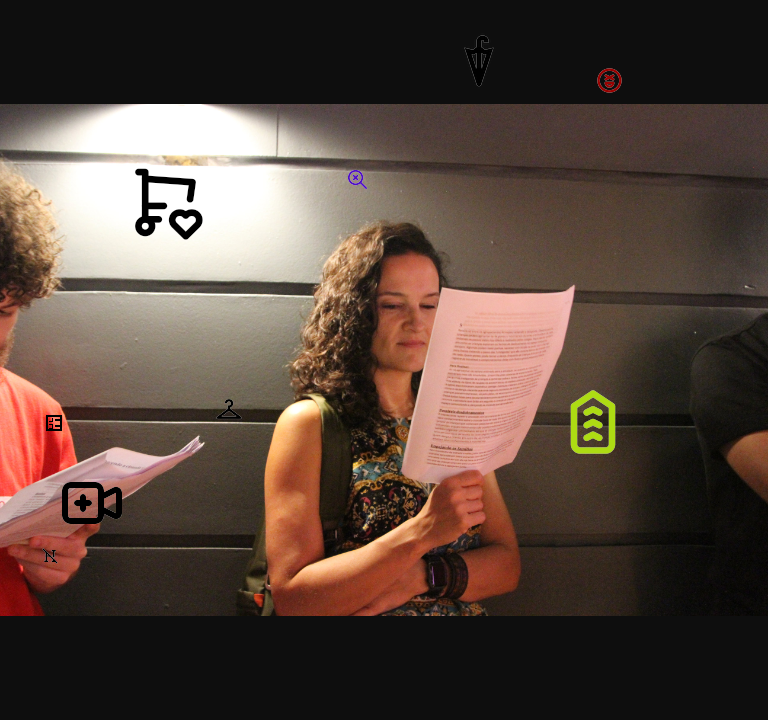 This screenshot has height=720, width=768. Describe the element at coordinates (92, 503) in the screenshot. I see `add a new video` at that location.